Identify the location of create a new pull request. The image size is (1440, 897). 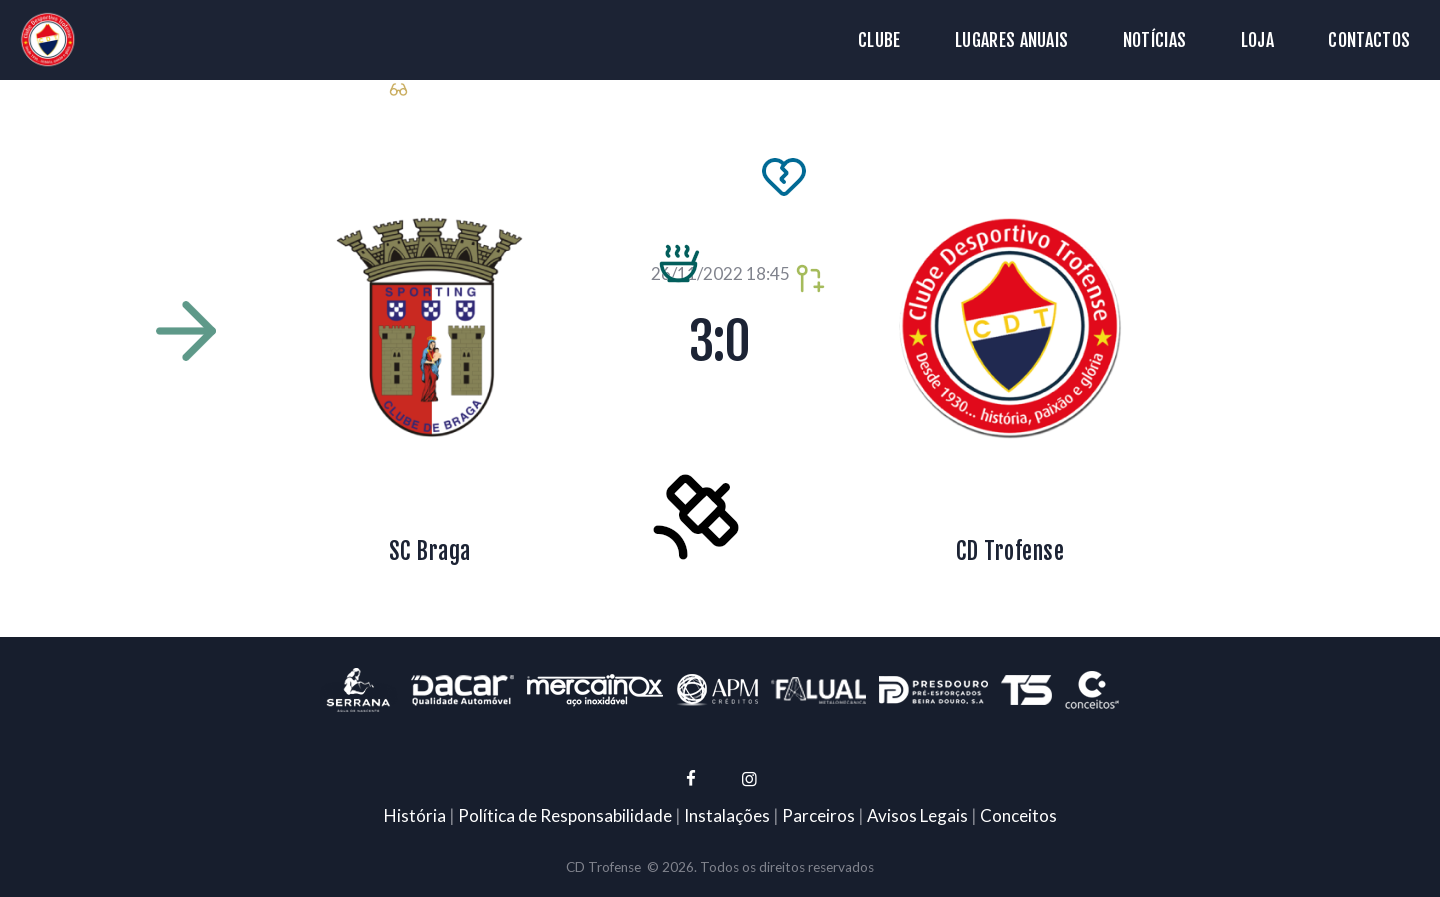
(810, 278).